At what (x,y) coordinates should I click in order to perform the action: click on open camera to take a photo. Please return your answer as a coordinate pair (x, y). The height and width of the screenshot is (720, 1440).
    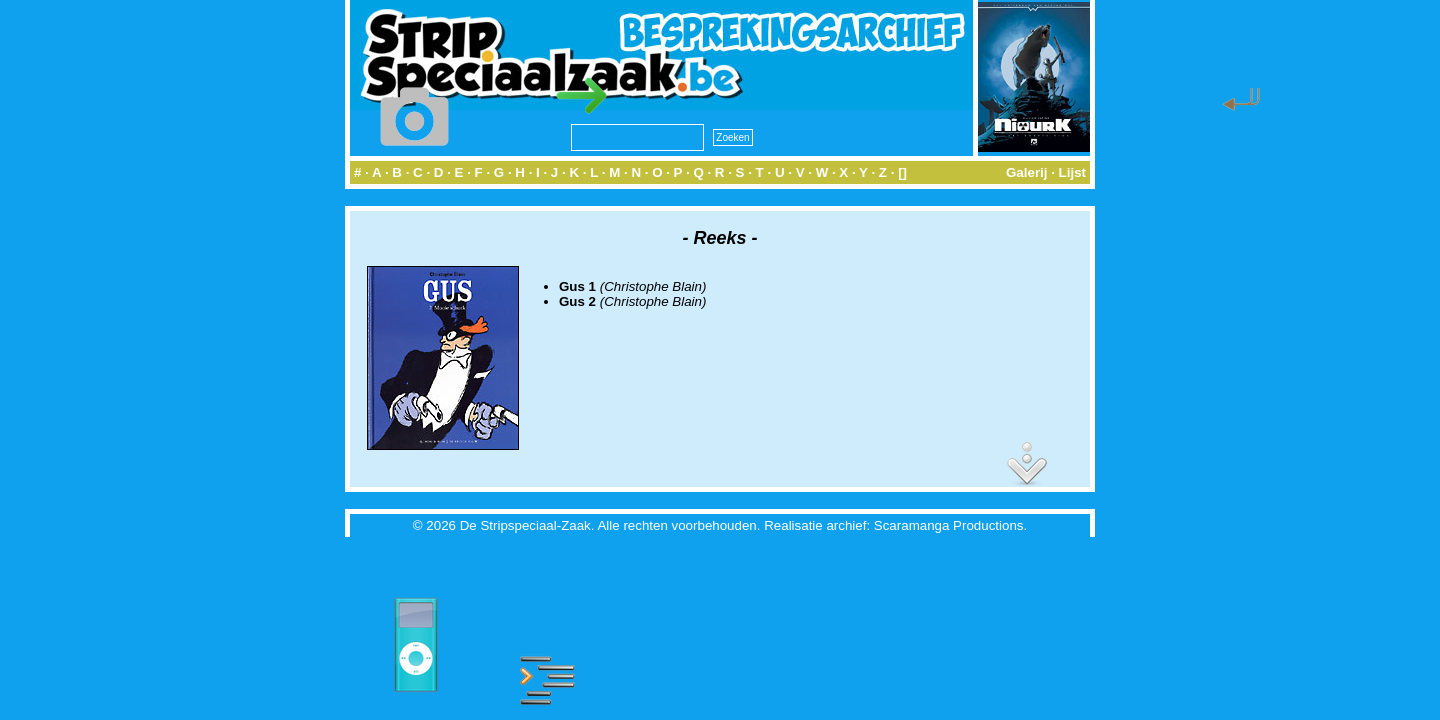
    Looking at the image, I should click on (414, 116).